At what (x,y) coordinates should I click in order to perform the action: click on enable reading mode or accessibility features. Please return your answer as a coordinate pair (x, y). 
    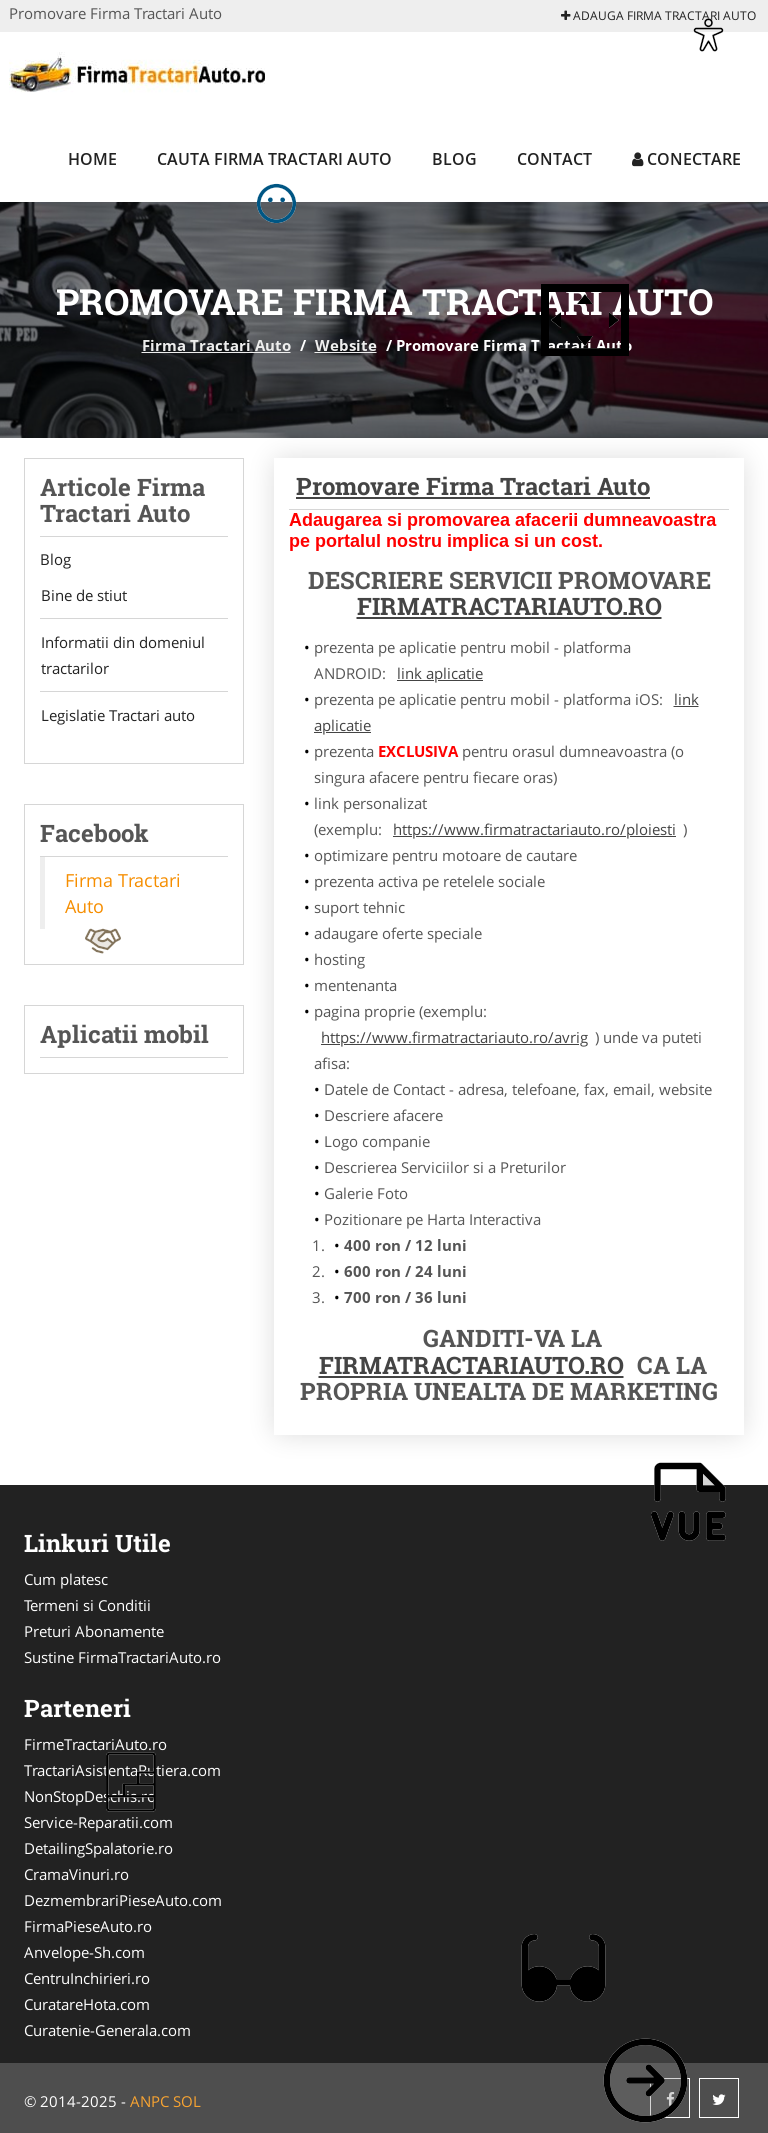
    Looking at the image, I should click on (563, 1969).